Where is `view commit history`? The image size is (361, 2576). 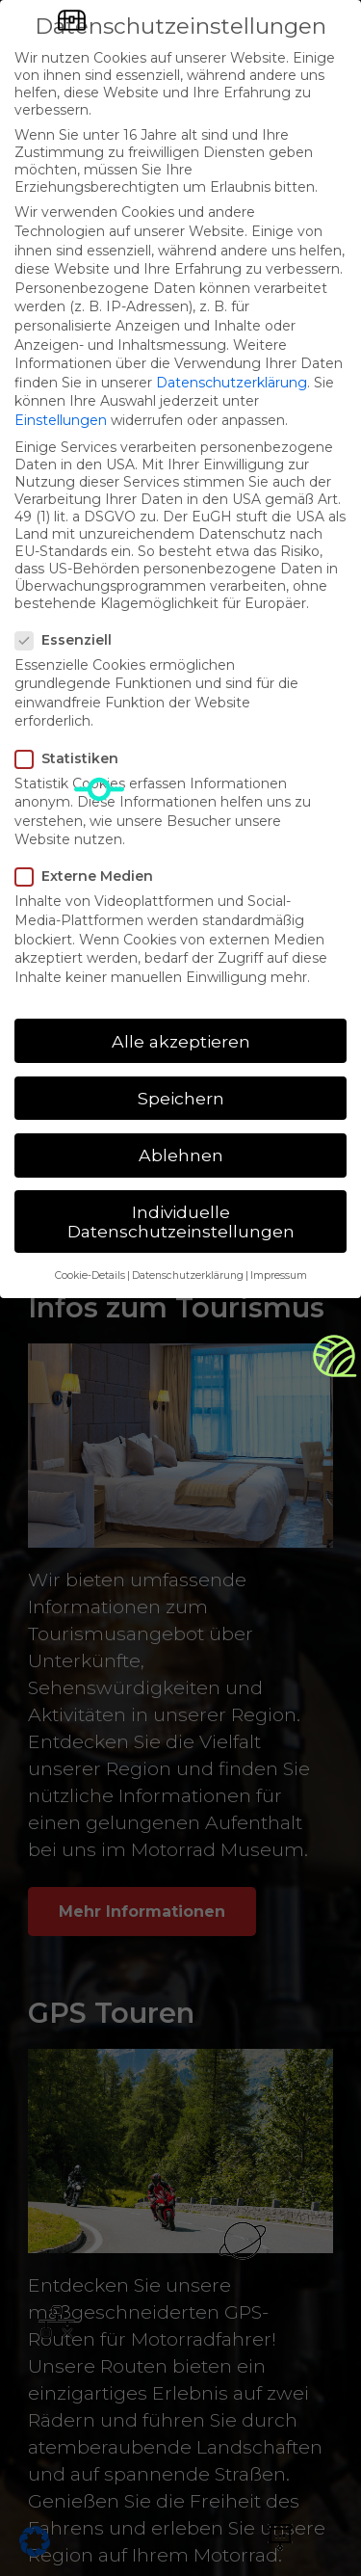 view commit history is located at coordinates (99, 789).